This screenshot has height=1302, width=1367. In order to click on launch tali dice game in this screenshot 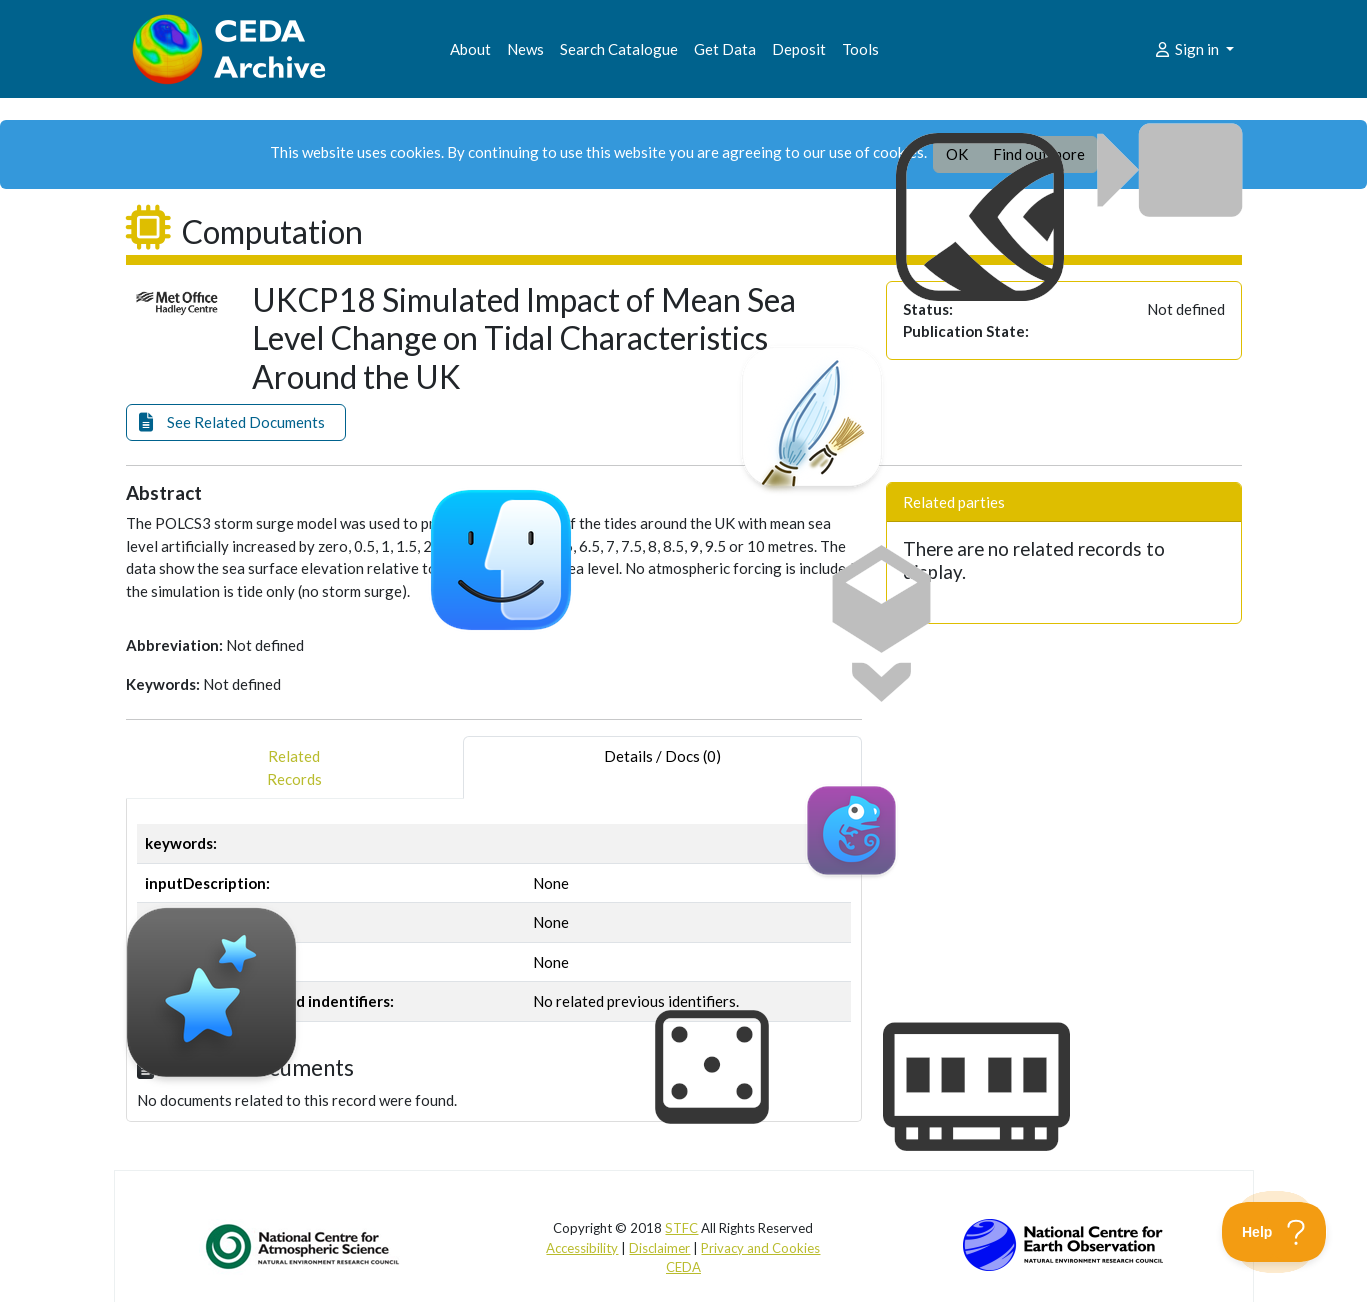, I will do `click(712, 1067)`.